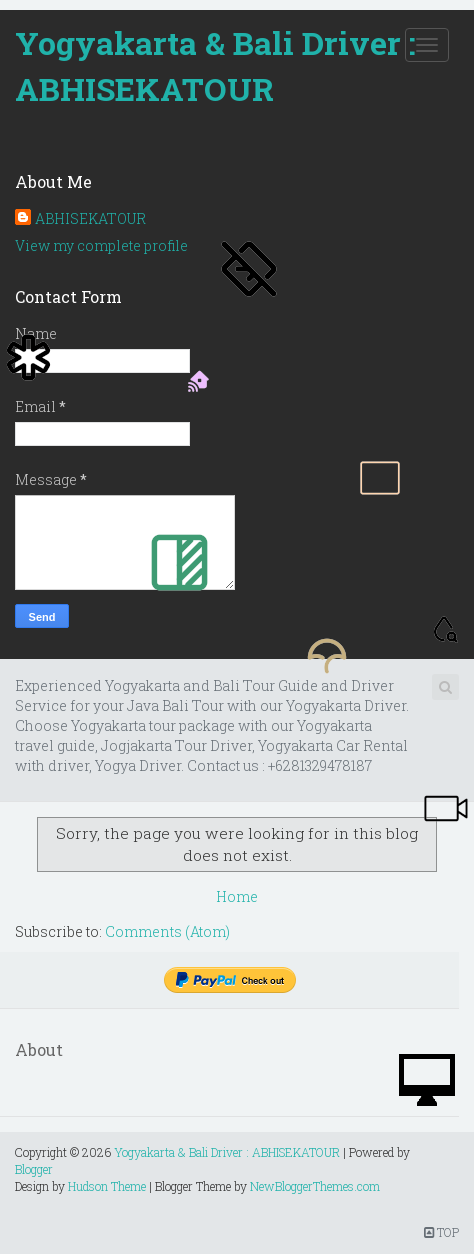  I want to click on placeholder for content or media, so click(380, 478).